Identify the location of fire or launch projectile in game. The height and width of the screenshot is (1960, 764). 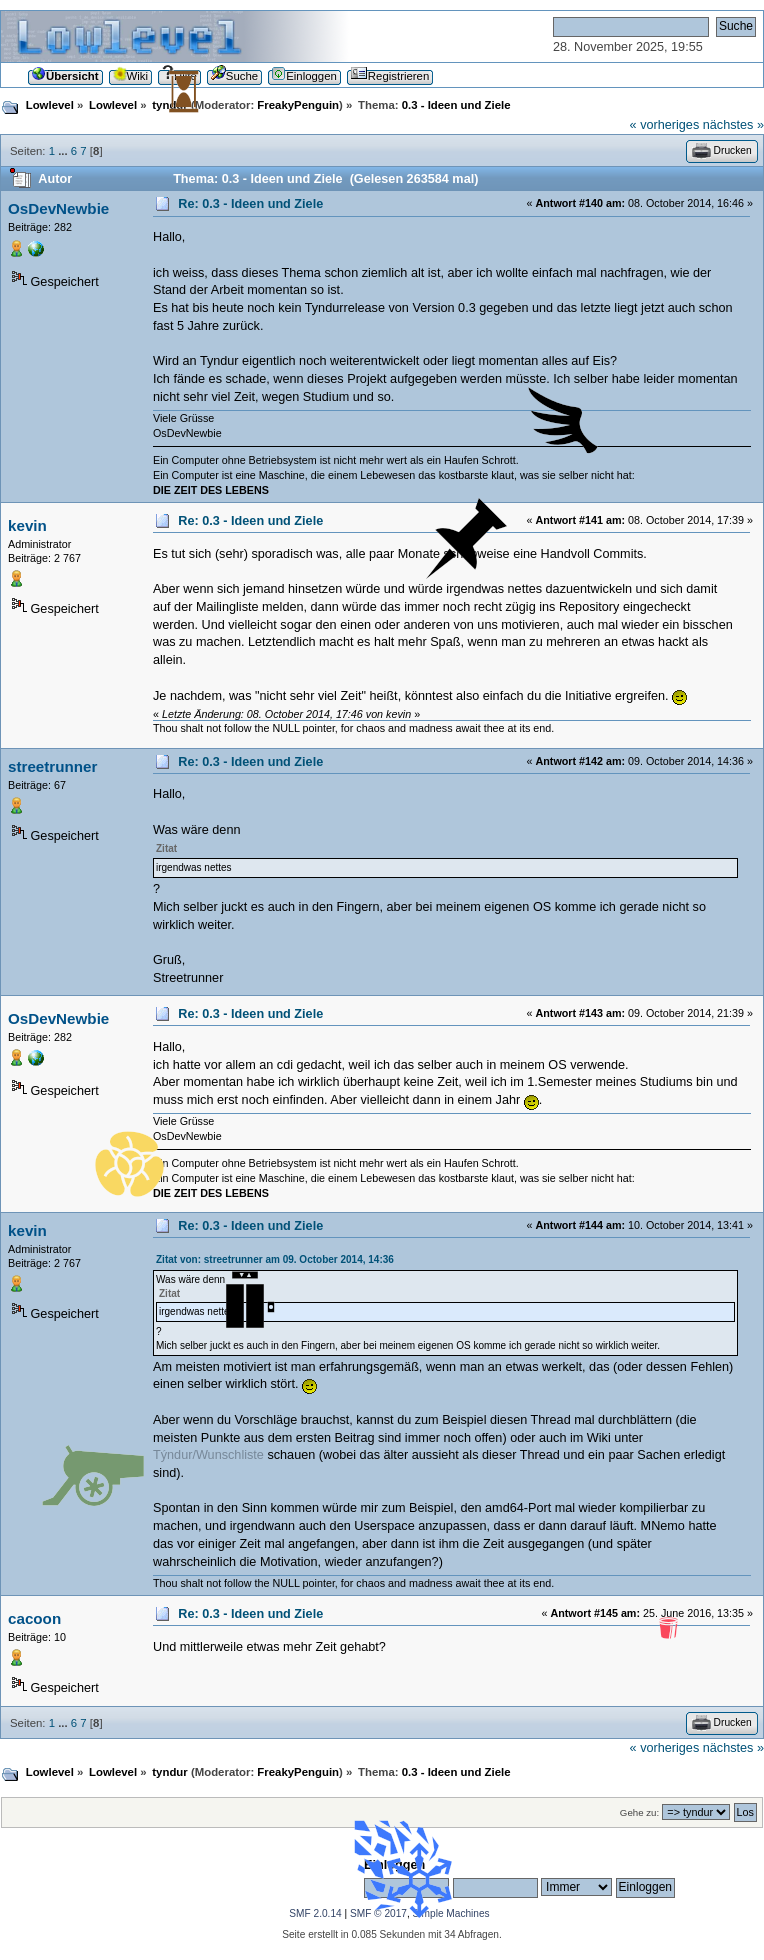
(93, 1475).